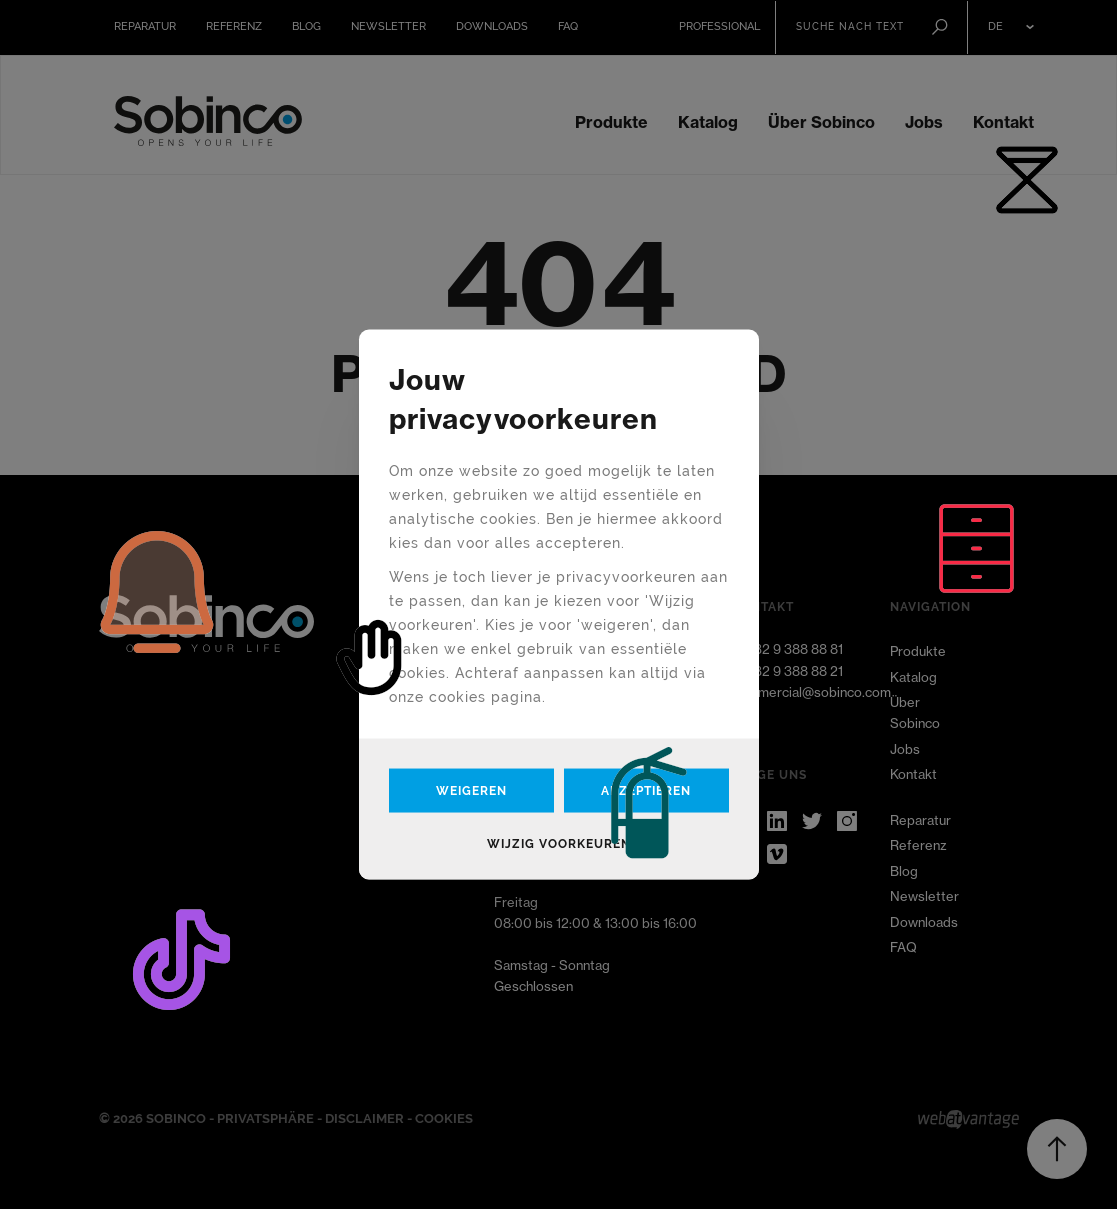 The height and width of the screenshot is (1209, 1117). I want to click on indicates high time remaining on a timer or process, so click(1027, 180).